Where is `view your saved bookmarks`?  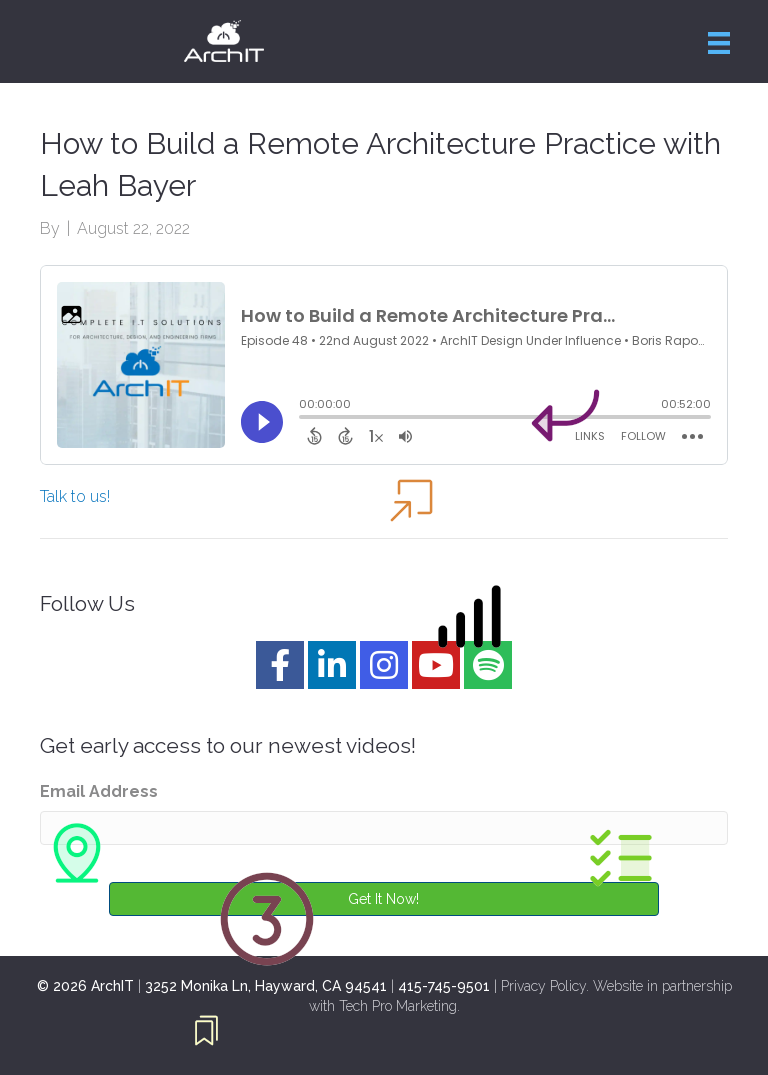 view your saved bookmarks is located at coordinates (206, 1030).